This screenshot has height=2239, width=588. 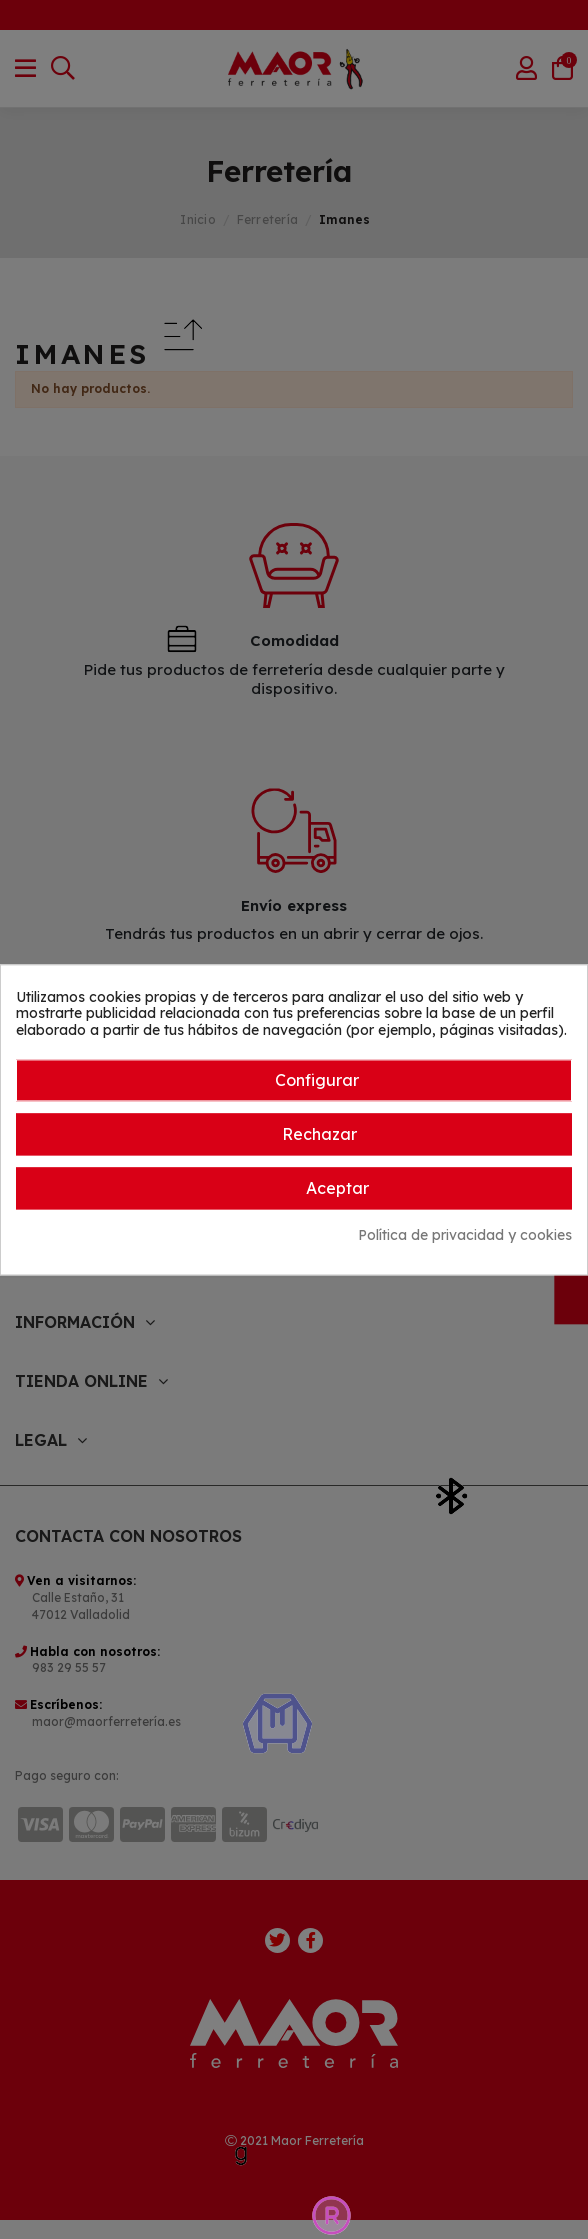 I want to click on browse clothing or apparel items, so click(x=277, y=1723).